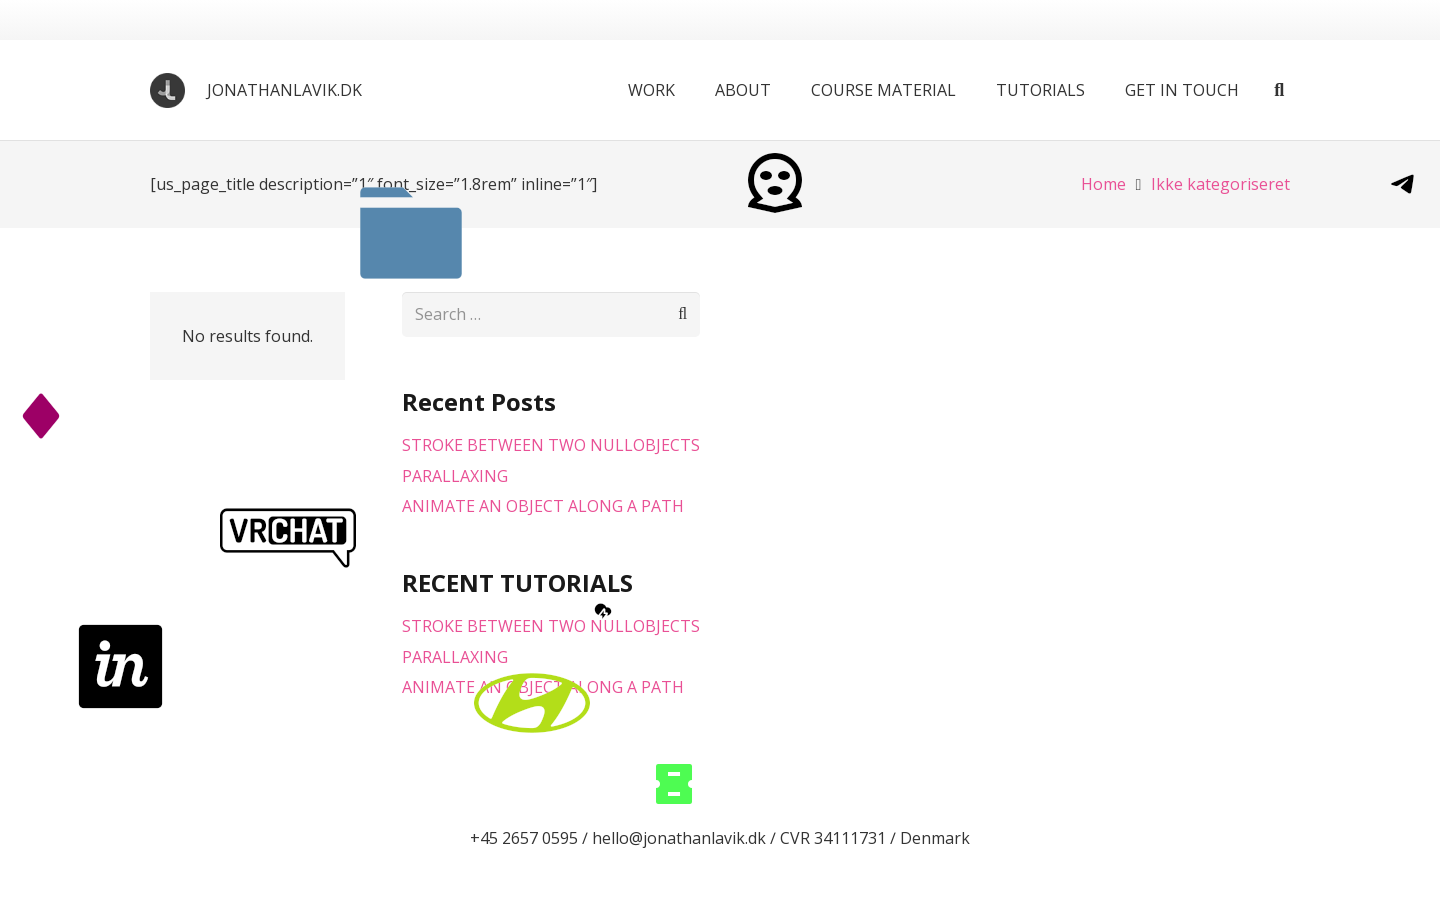  Describe the element at coordinates (1404, 183) in the screenshot. I see `open telegram messaging app` at that location.